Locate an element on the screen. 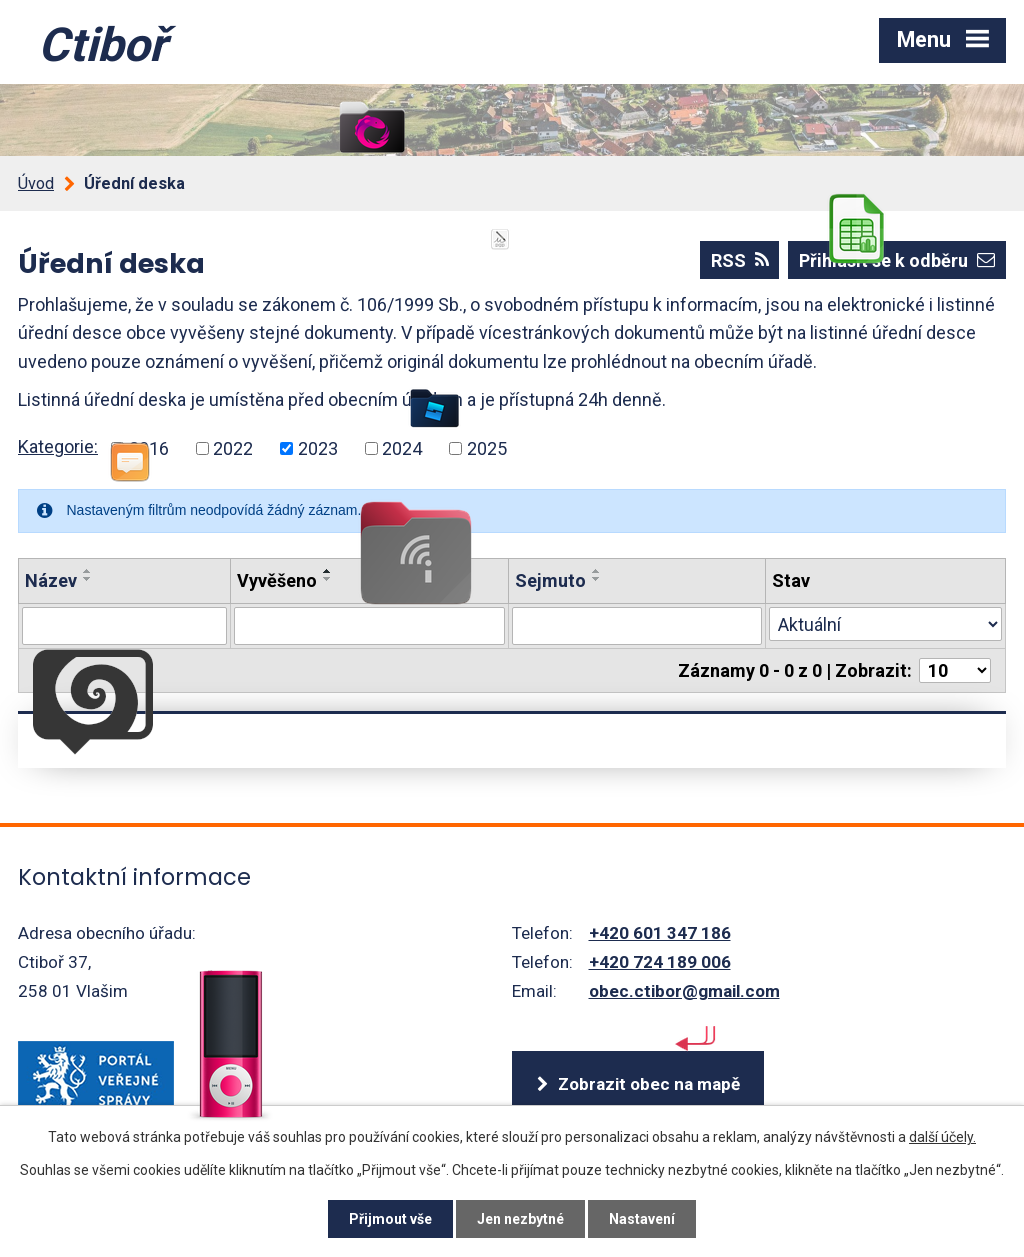 The width and height of the screenshot is (1024, 1257). open insync cloud sync folder is located at coordinates (416, 553).